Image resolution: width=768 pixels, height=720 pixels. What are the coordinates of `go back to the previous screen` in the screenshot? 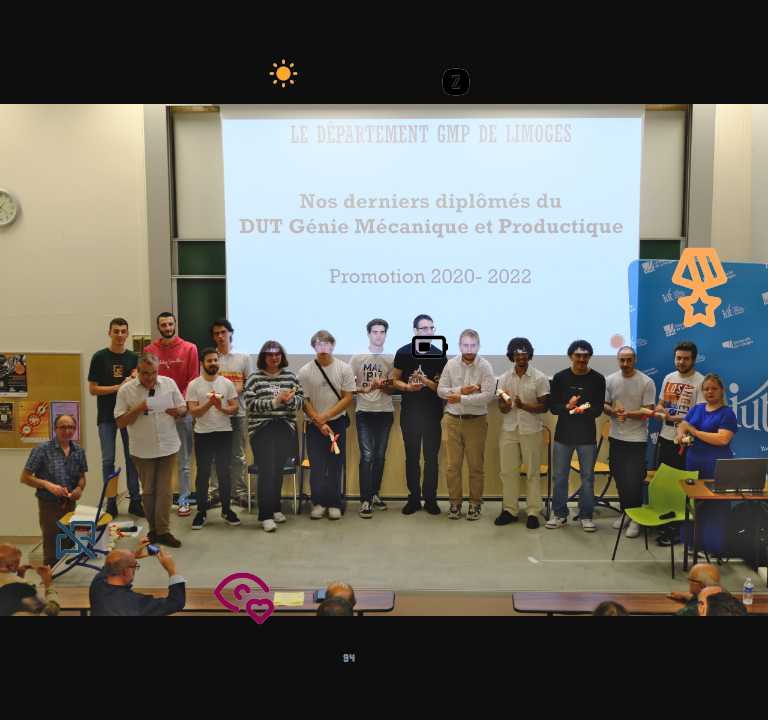 It's located at (187, 501).